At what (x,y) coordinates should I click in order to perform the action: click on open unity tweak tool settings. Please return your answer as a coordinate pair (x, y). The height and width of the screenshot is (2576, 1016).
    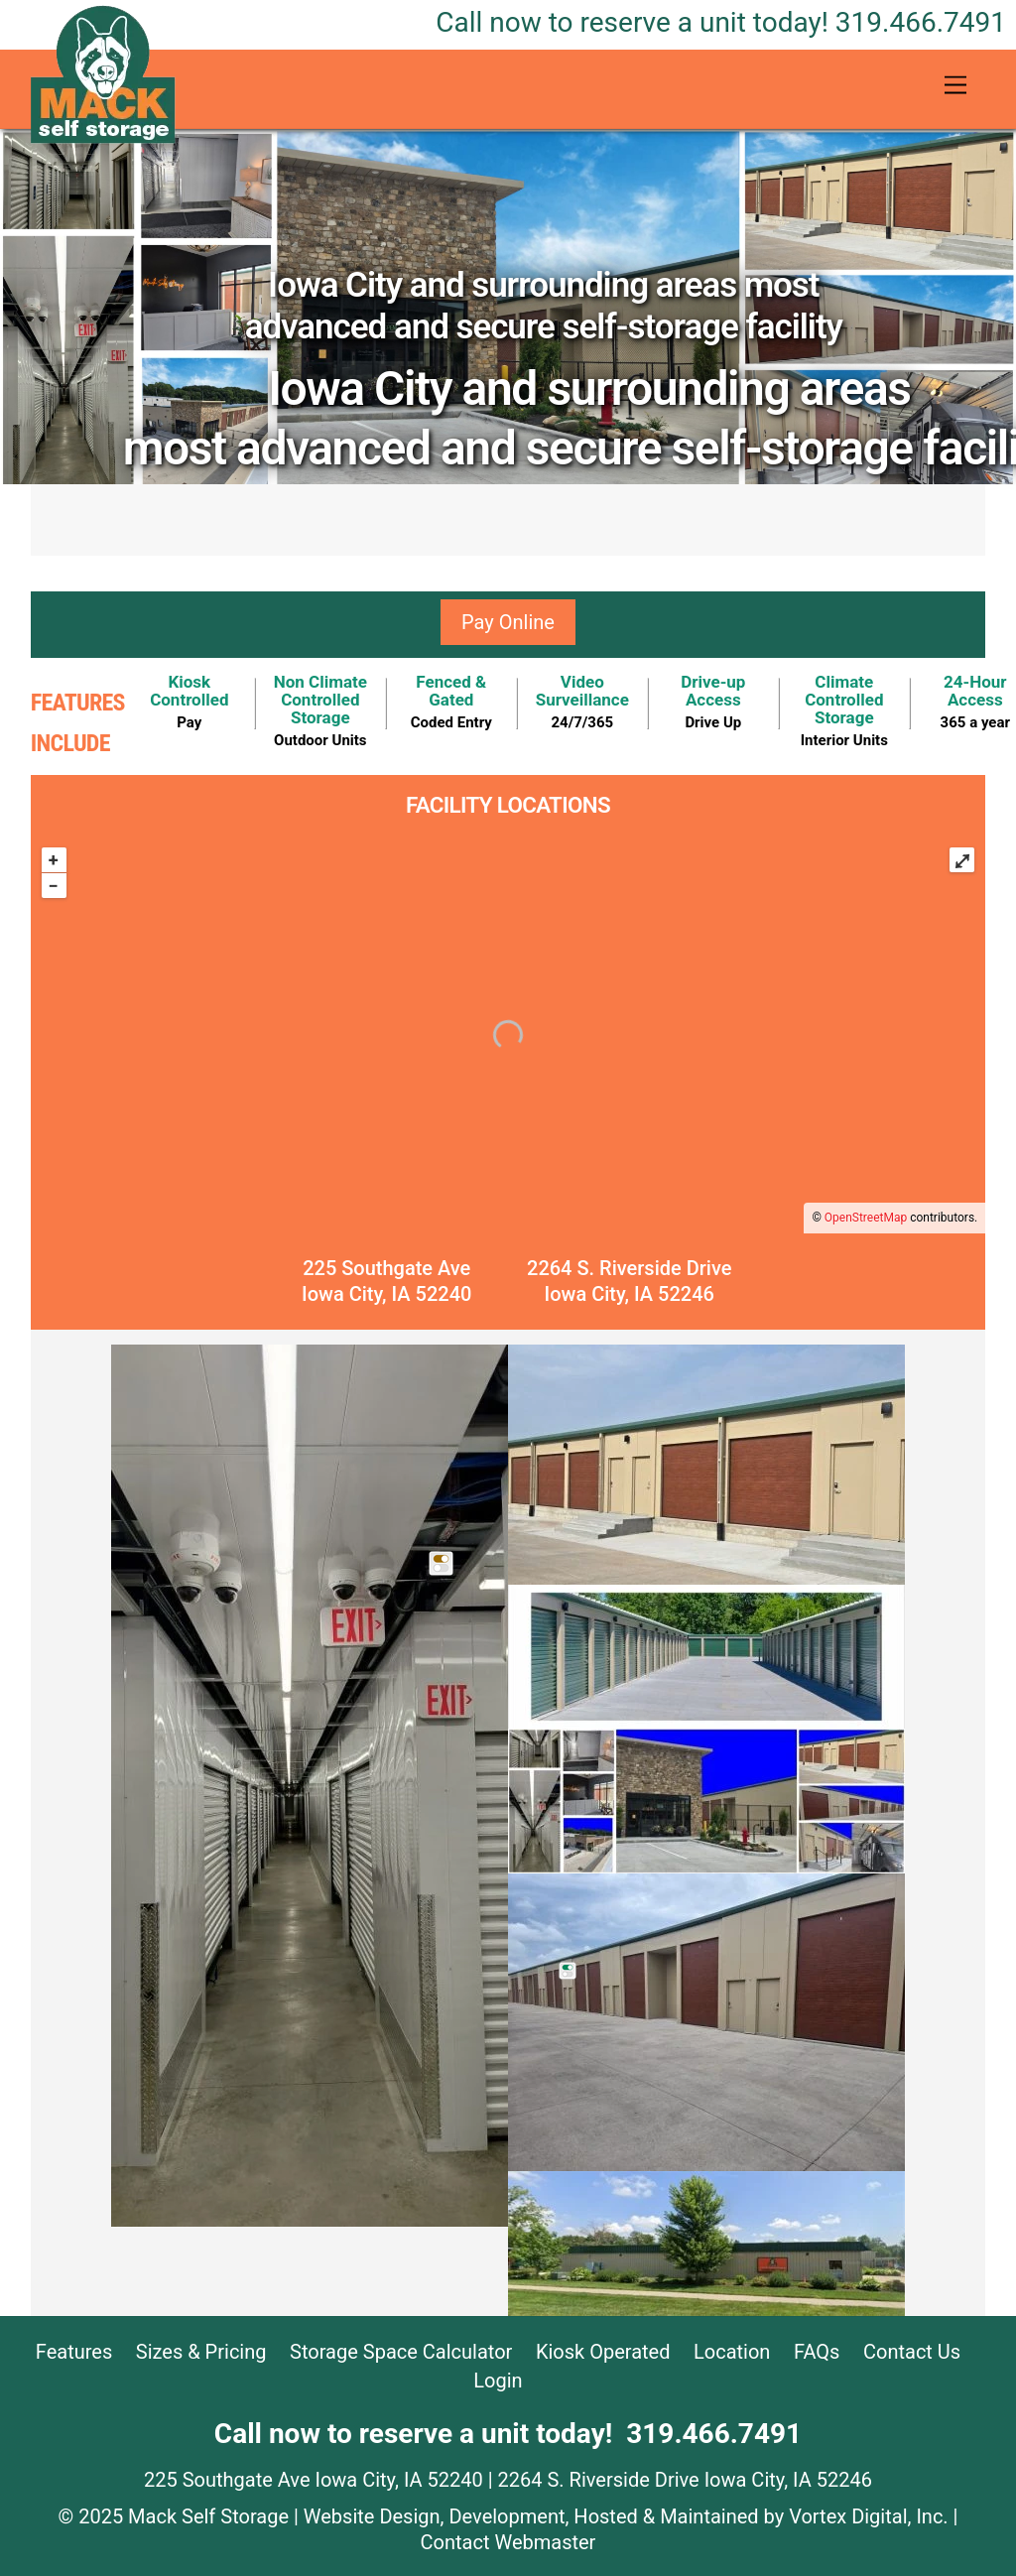
    Looking at the image, I should click on (441, 1563).